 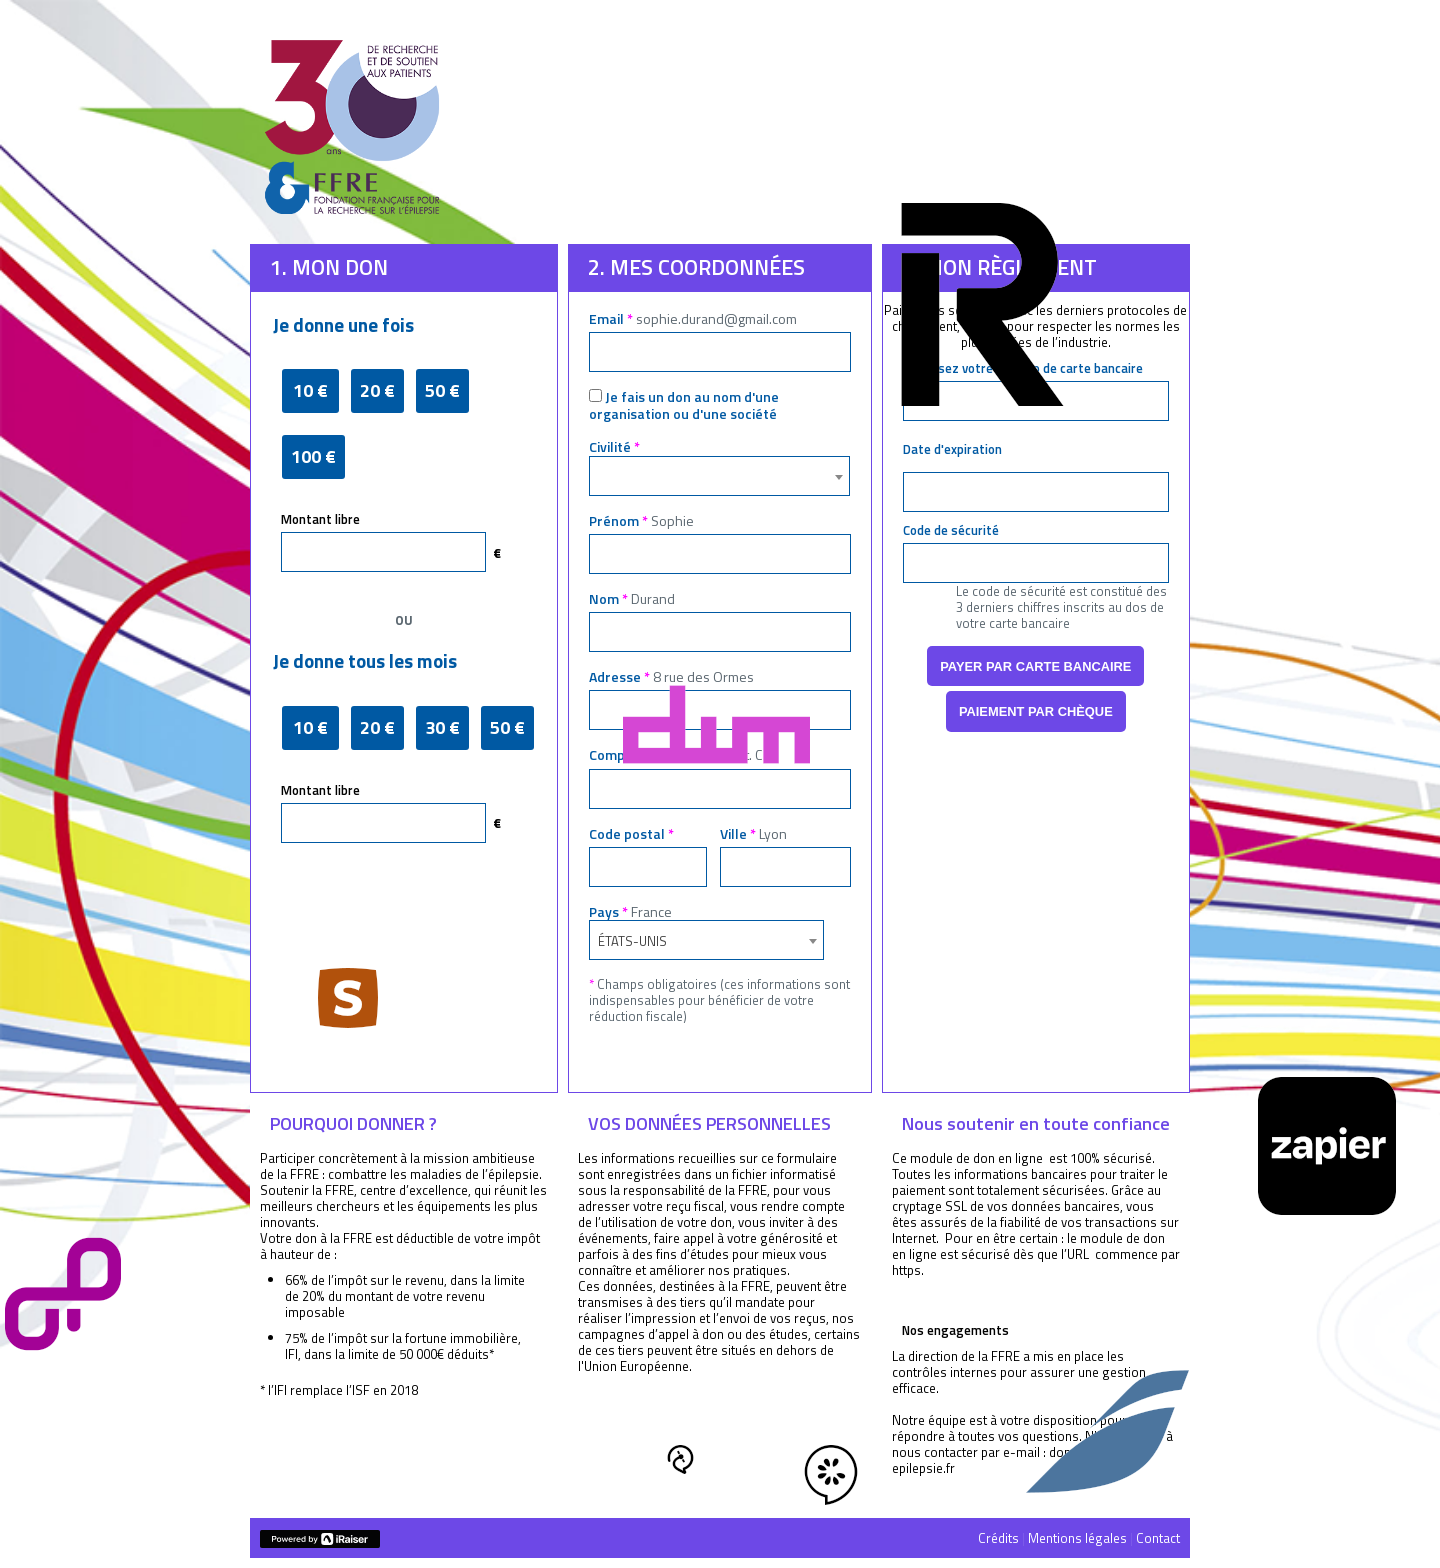 What do you see at coordinates (831, 1475) in the screenshot?
I see `cucumber testing framework logo` at bounding box center [831, 1475].